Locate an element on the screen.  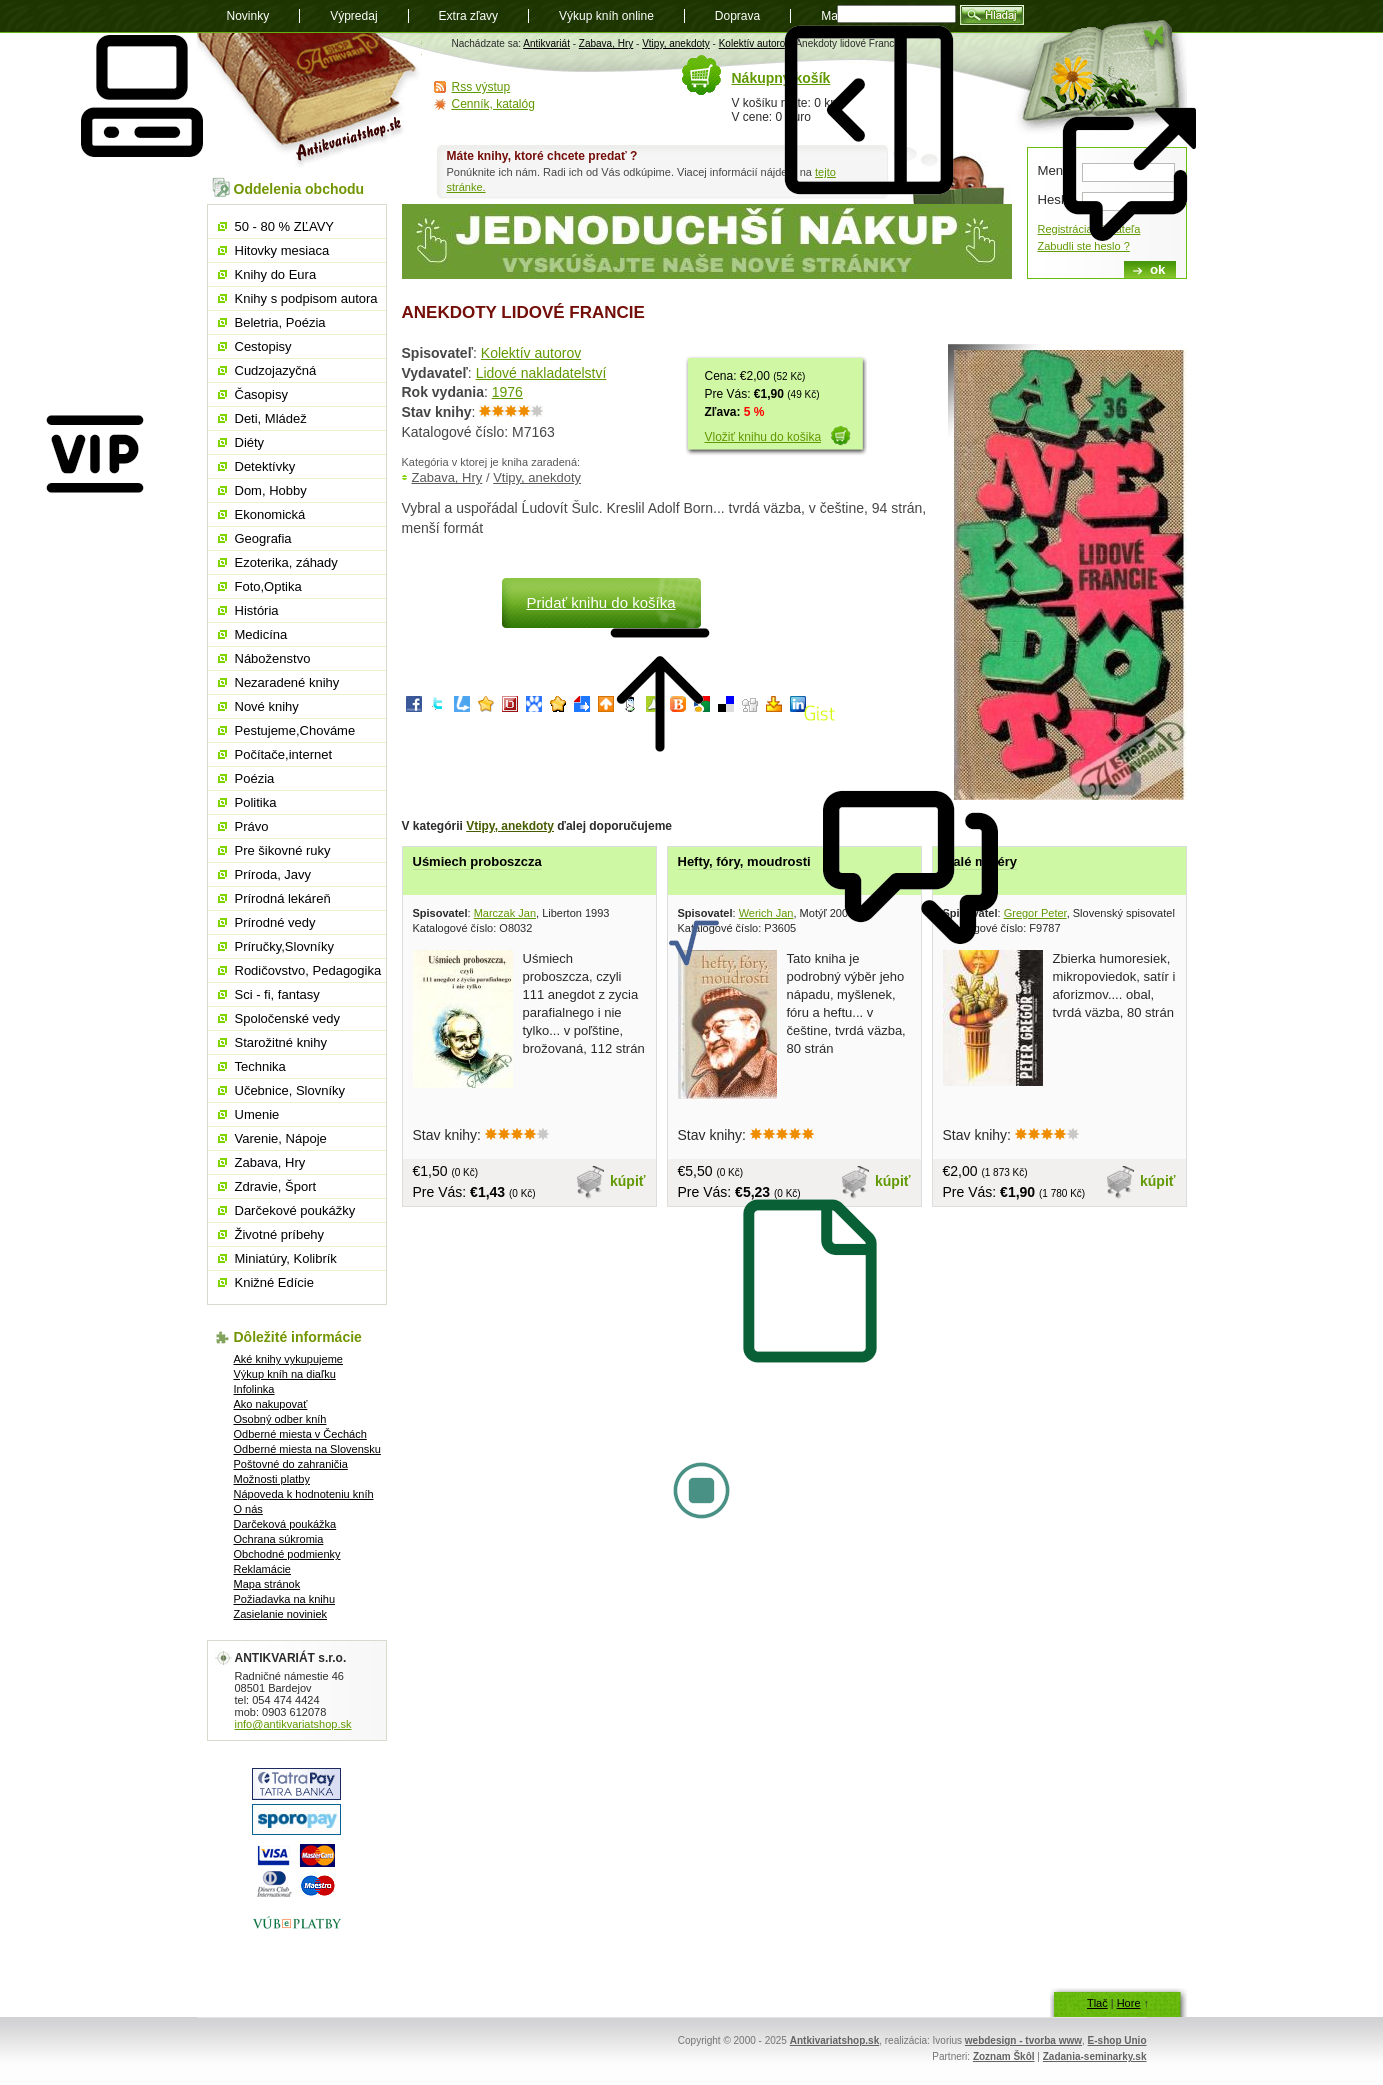
expand the sidebar panel is located at coordinates (869, 110).